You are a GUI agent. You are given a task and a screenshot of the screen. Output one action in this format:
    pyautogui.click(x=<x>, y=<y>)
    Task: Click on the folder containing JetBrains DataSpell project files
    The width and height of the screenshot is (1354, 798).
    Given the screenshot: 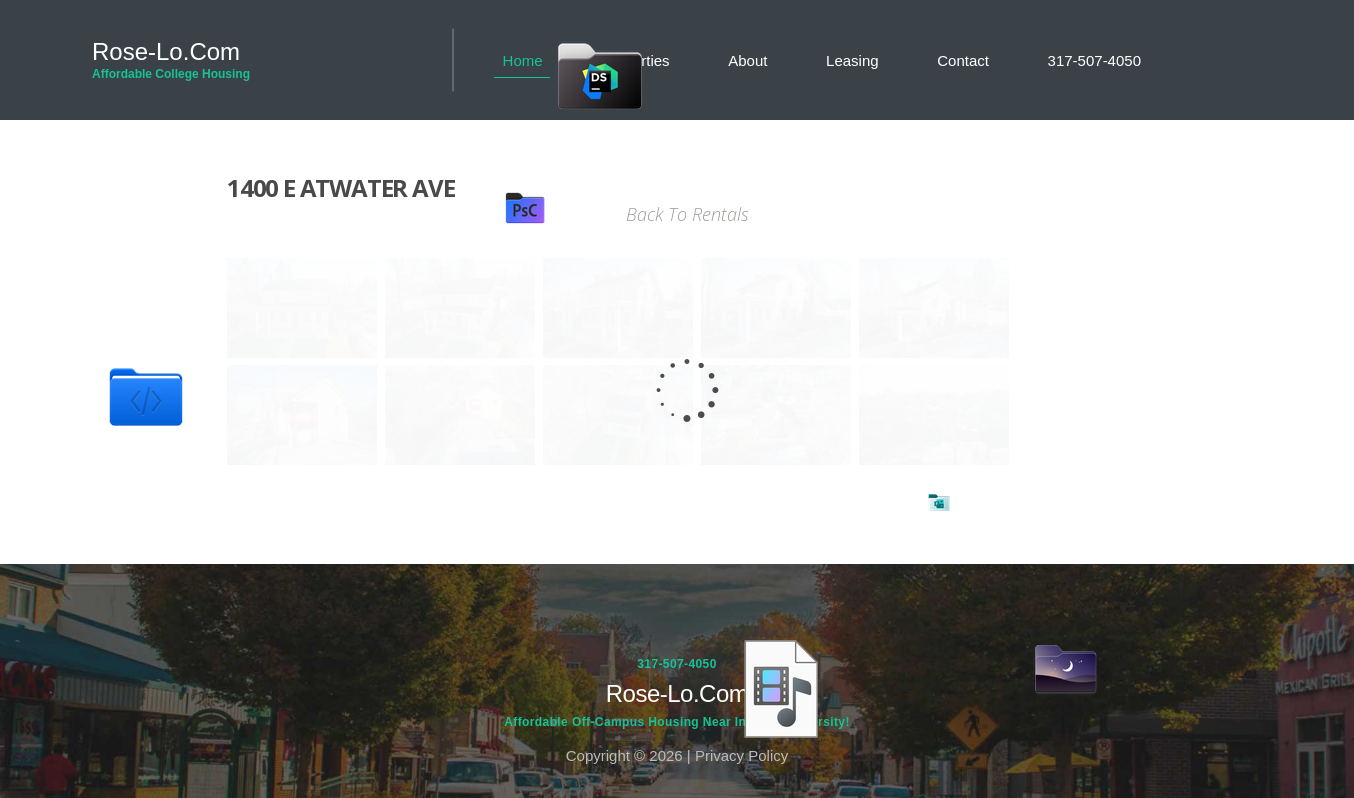 What is the action you would take?
    pyautogui.click(x=599, y=78)
    